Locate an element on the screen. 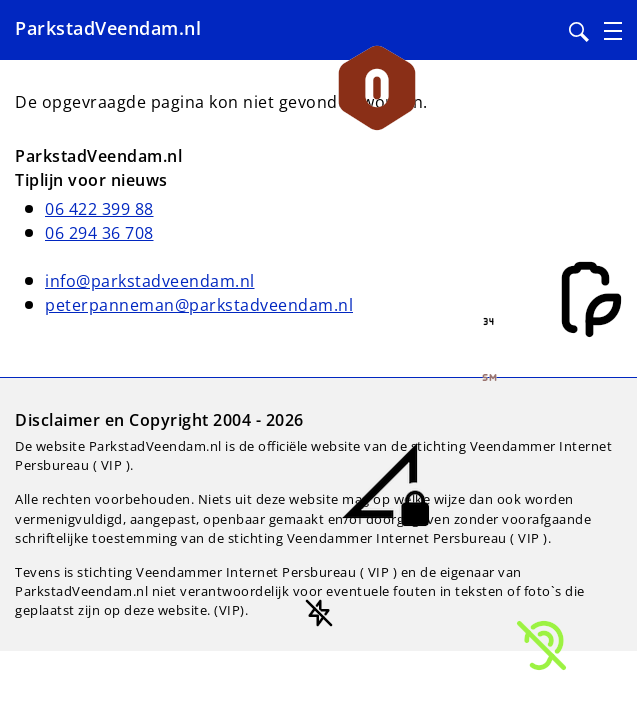 This screenshot has height=720, width=637. disable flash mode is located at coordinates (319, 613).